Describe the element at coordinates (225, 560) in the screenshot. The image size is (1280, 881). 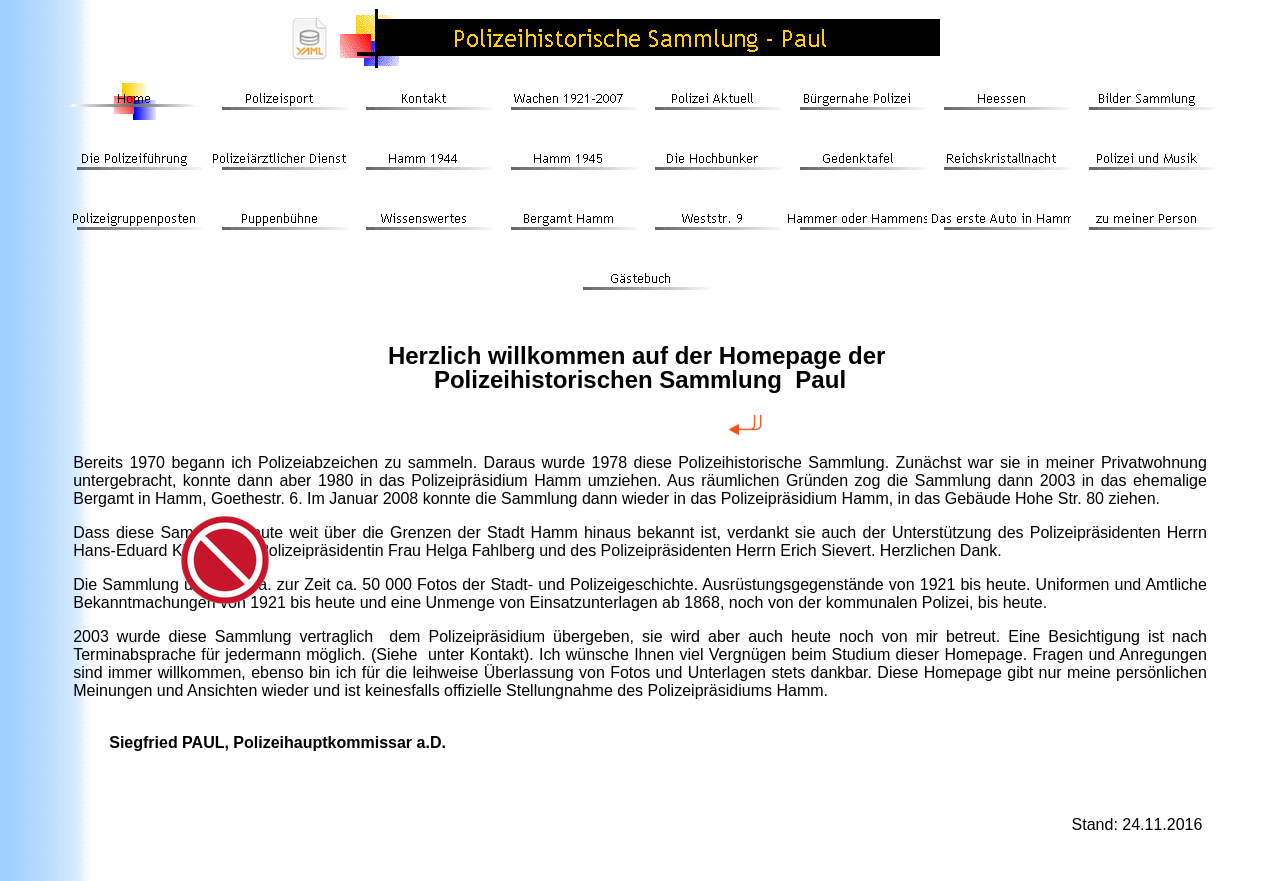
I see `delete selected item` at that location.